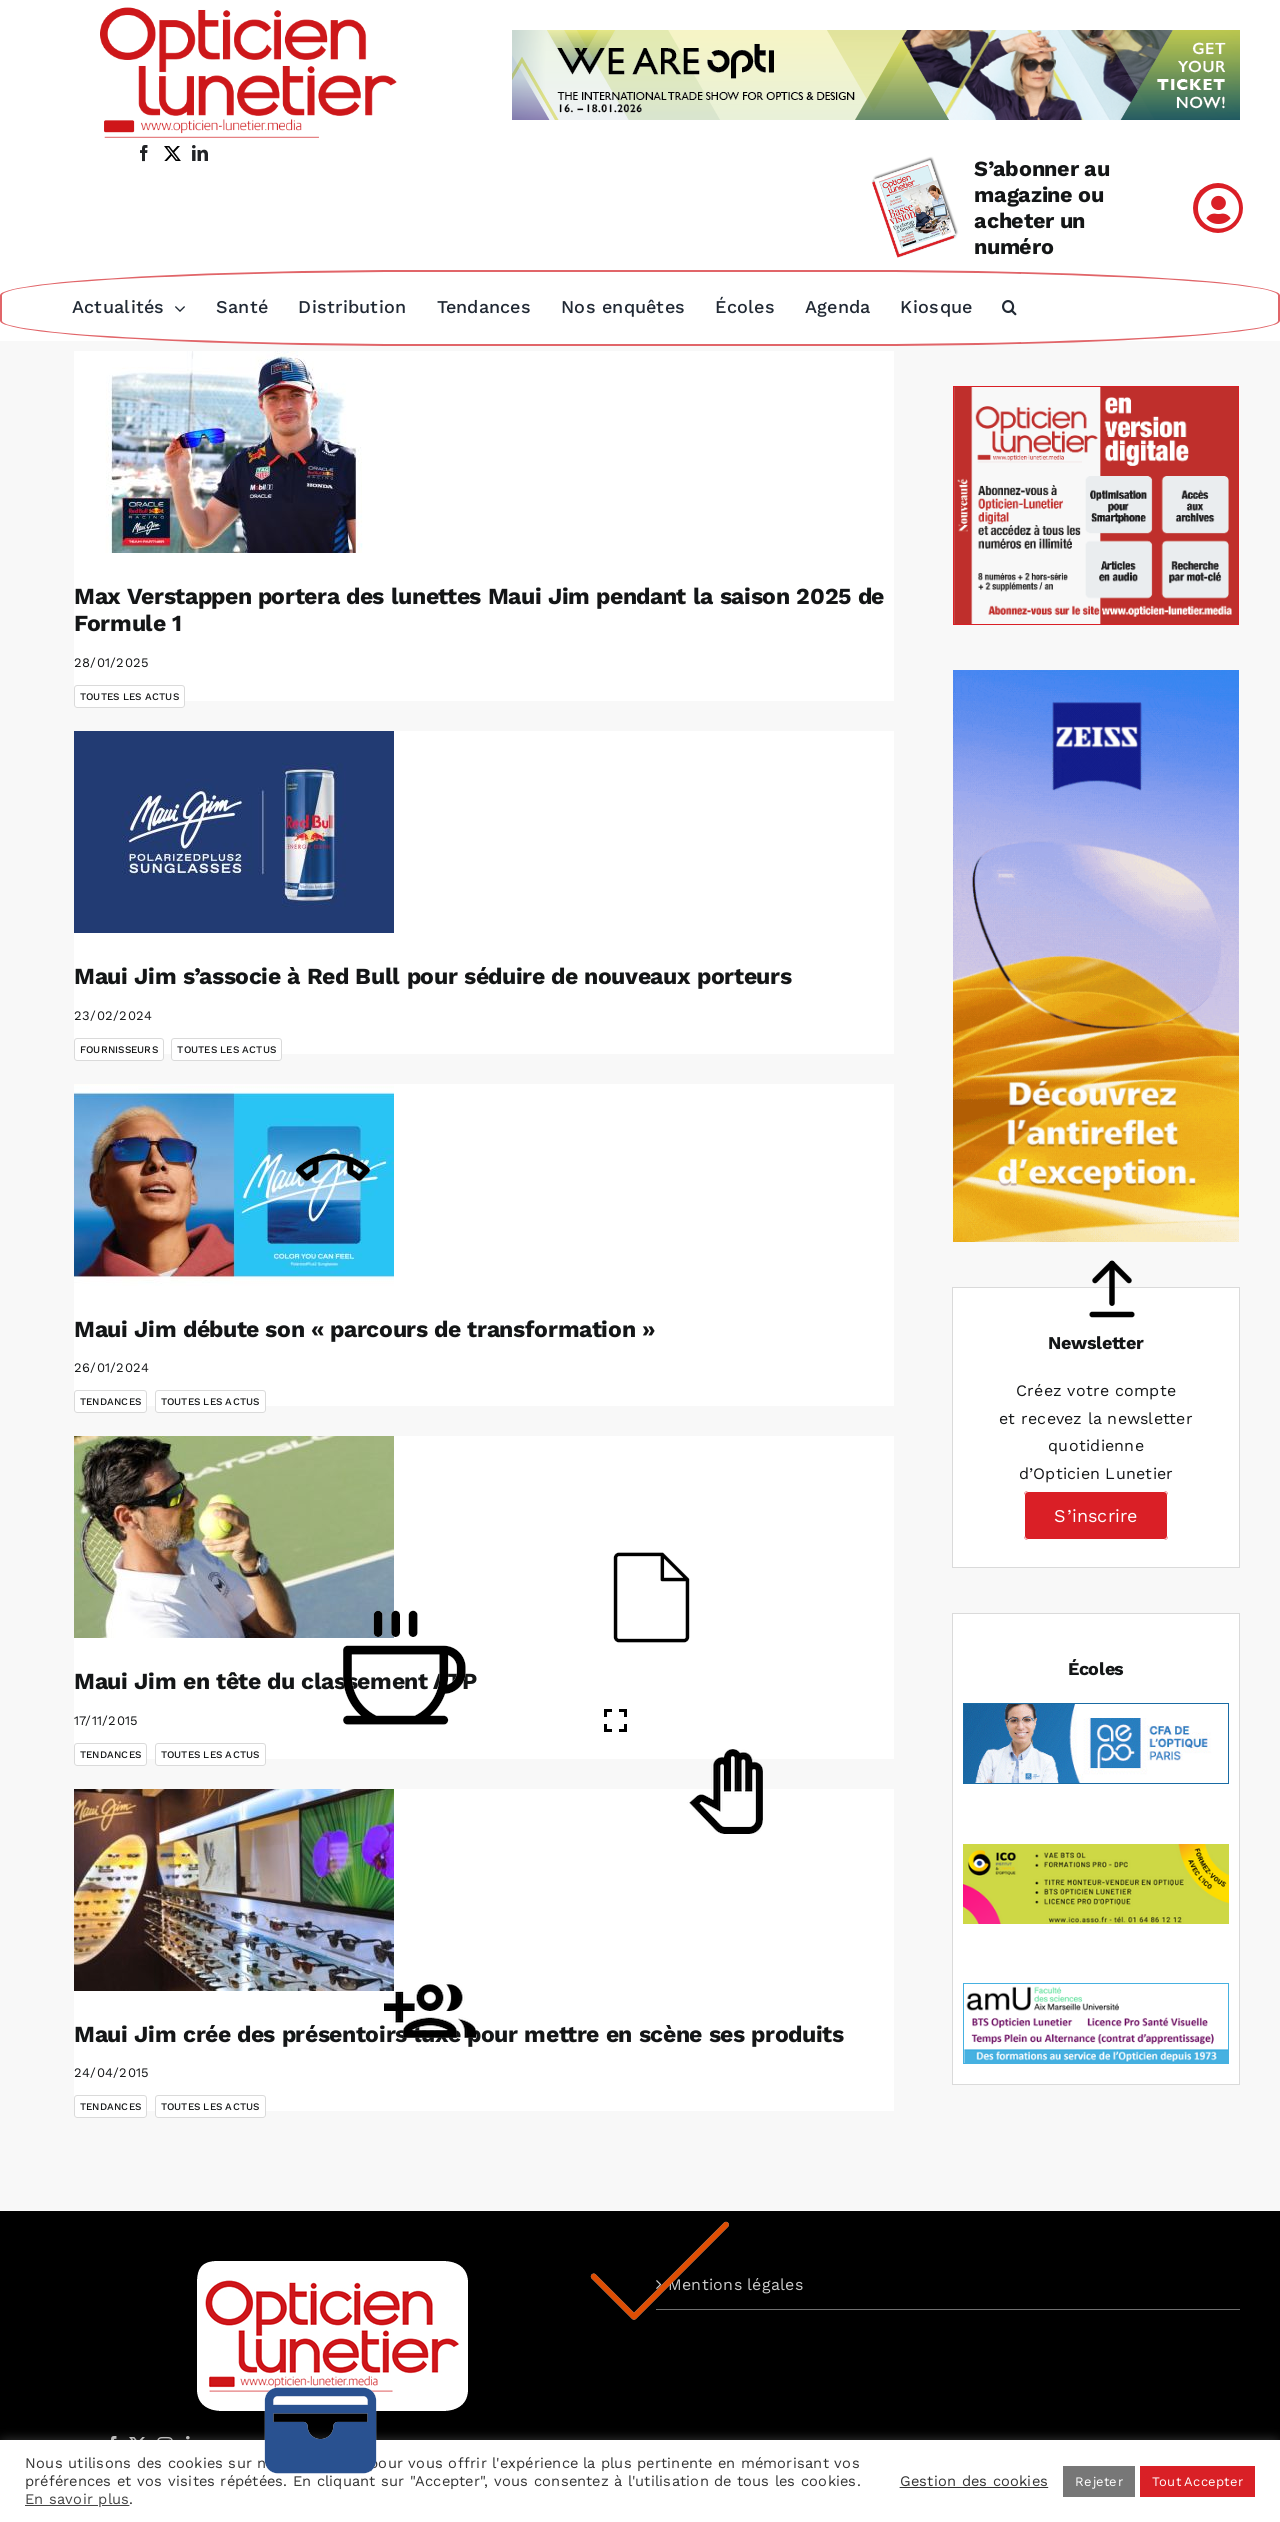 This screenshot has width=1280, height=2522. I want to click on view or open a file, so click(651, 1597).